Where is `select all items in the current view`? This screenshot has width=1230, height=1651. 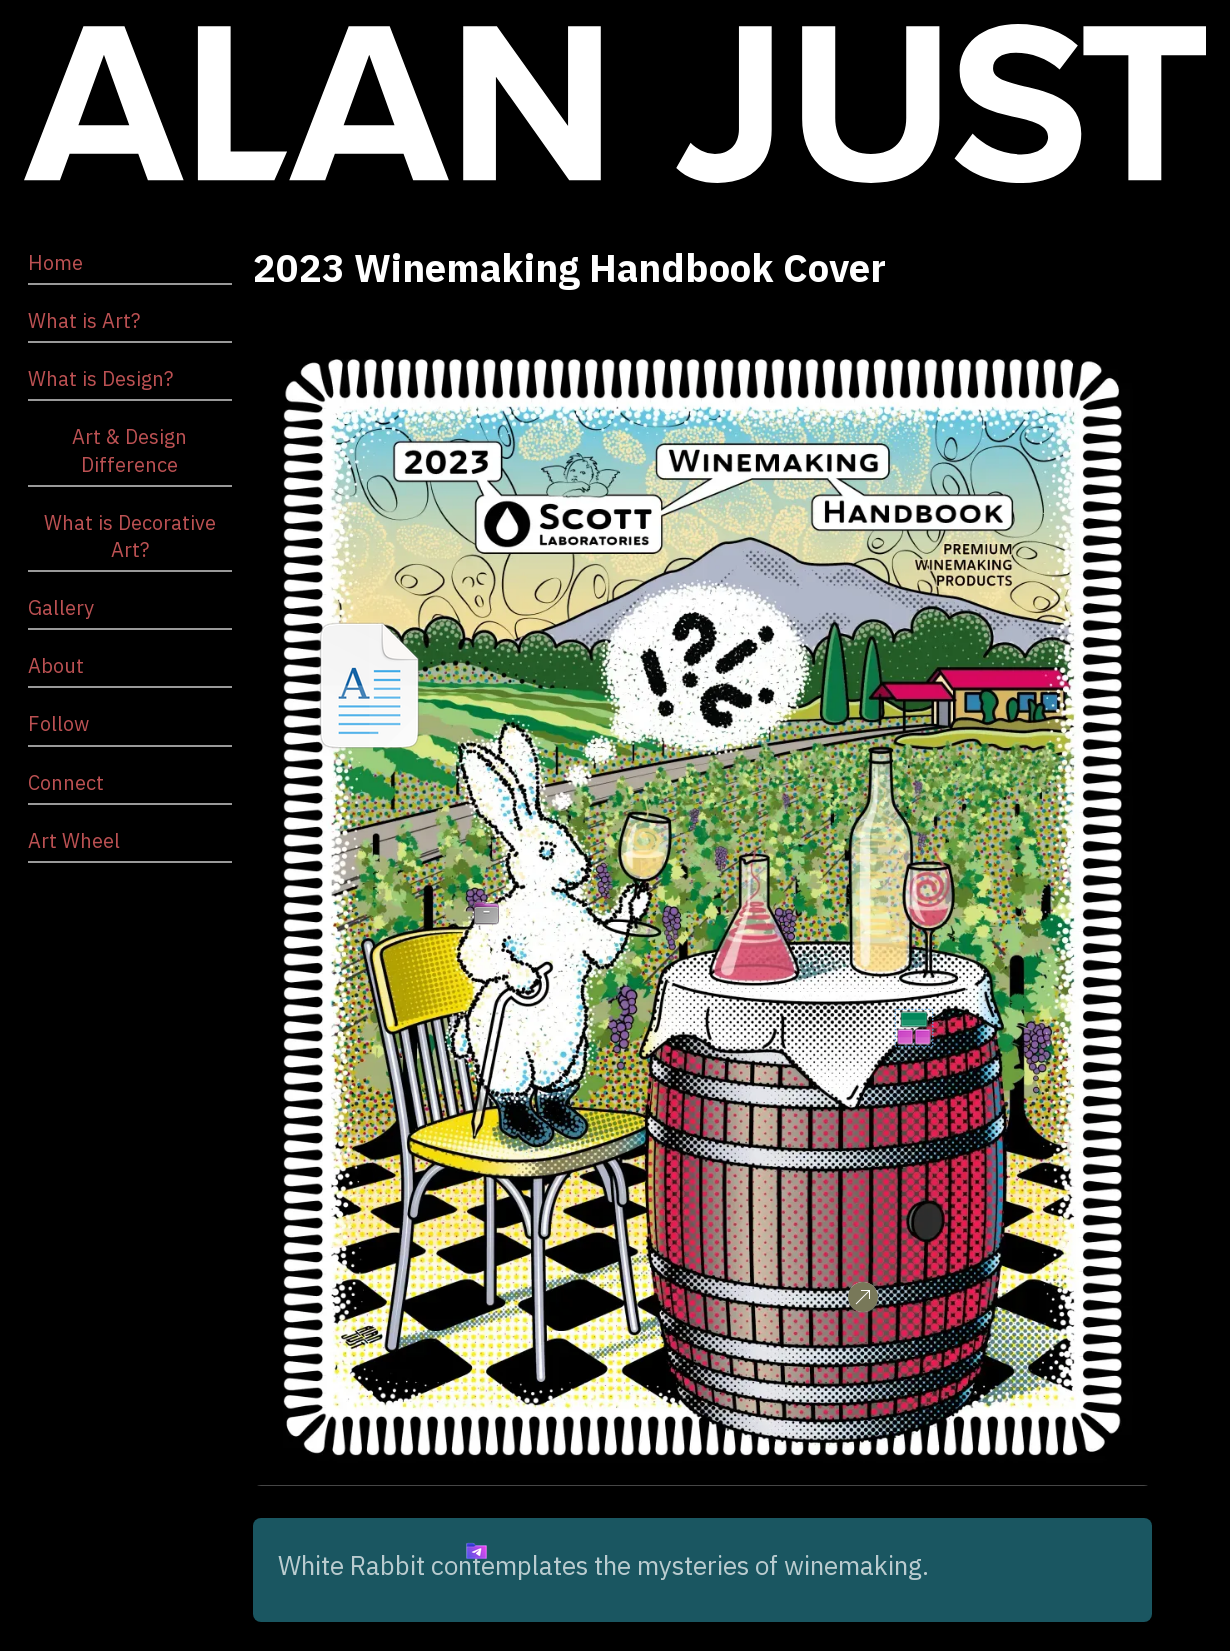
select all items in the current view is located at coordinates (914, 1028).